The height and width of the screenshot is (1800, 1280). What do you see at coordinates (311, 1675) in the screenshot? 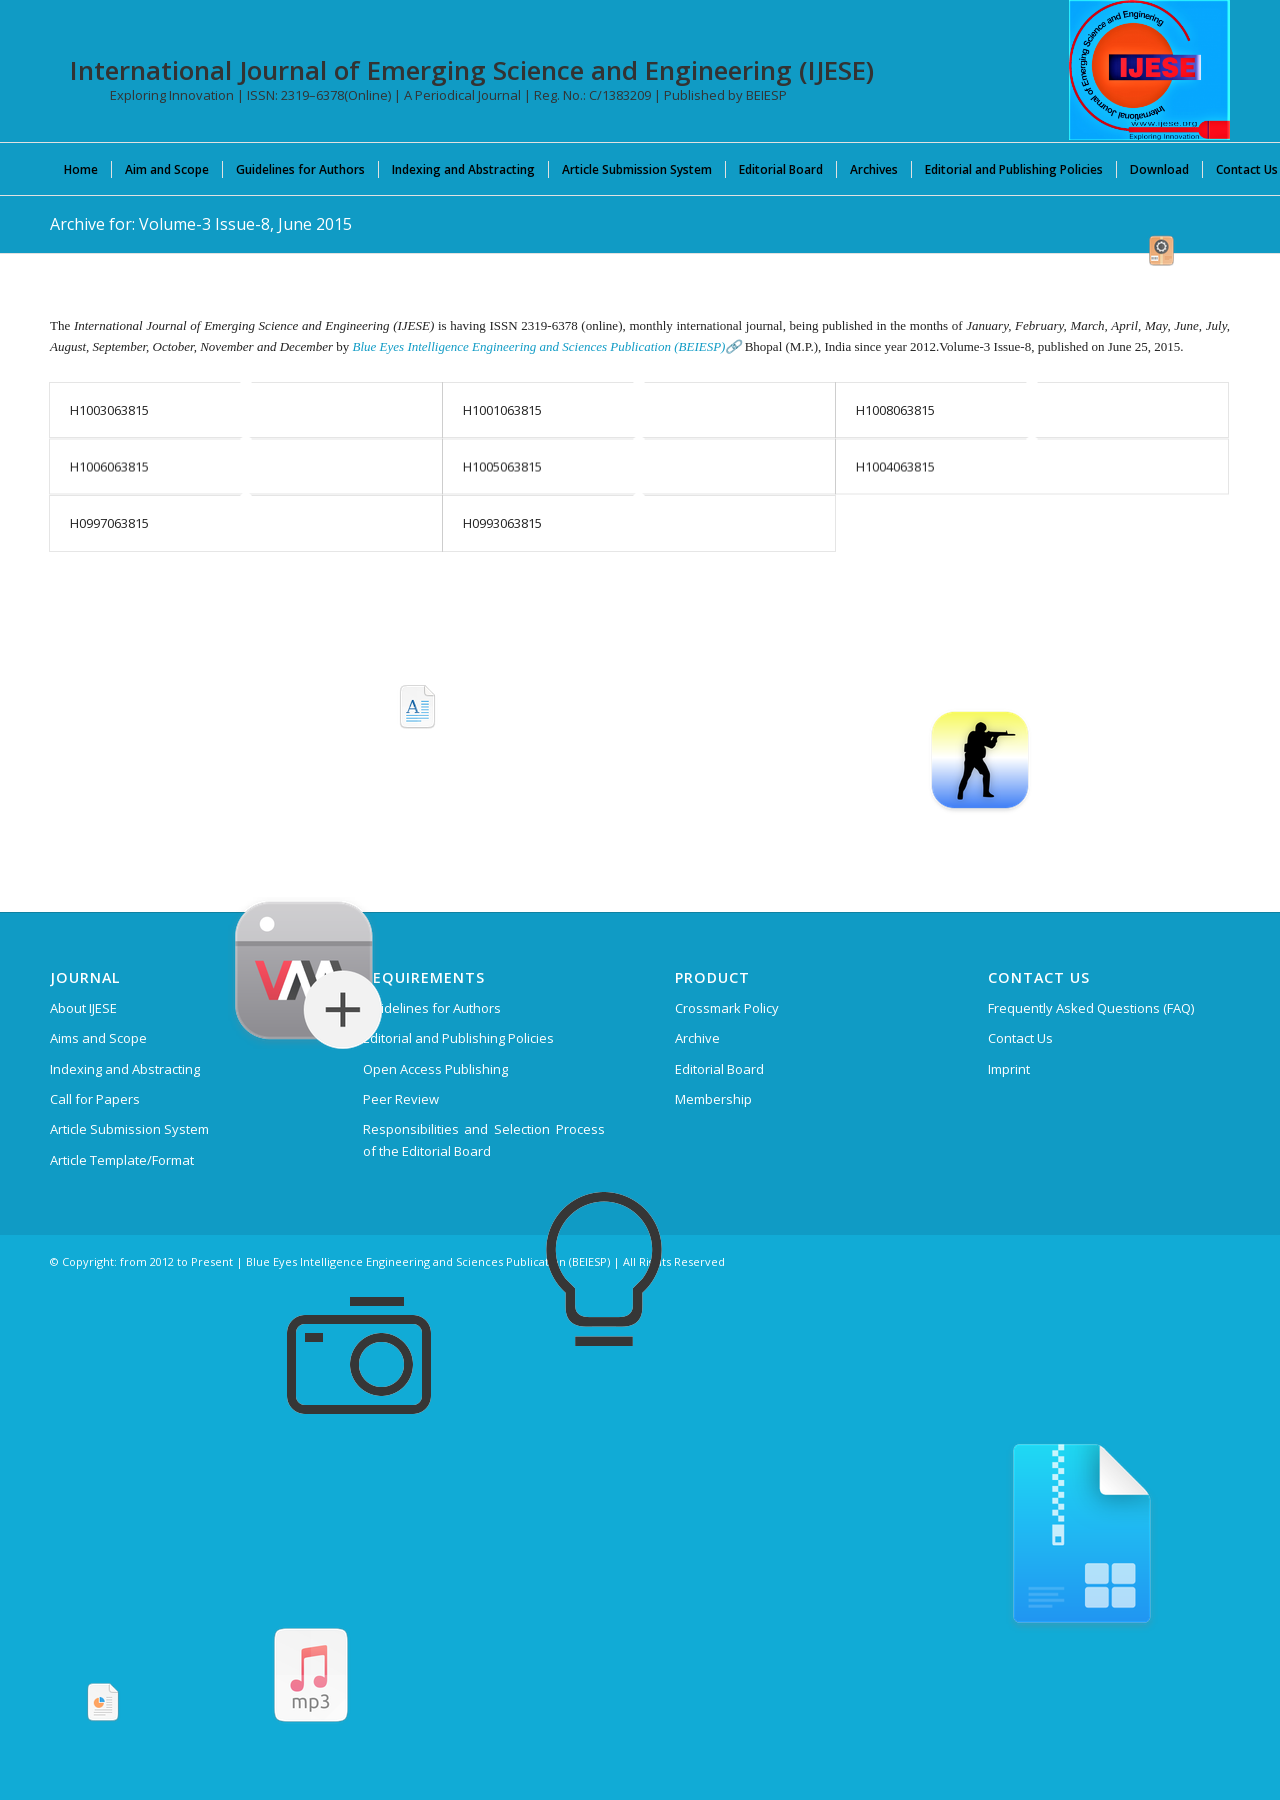
I see `an mp3 audio file` at bounding box center [311, 1675].